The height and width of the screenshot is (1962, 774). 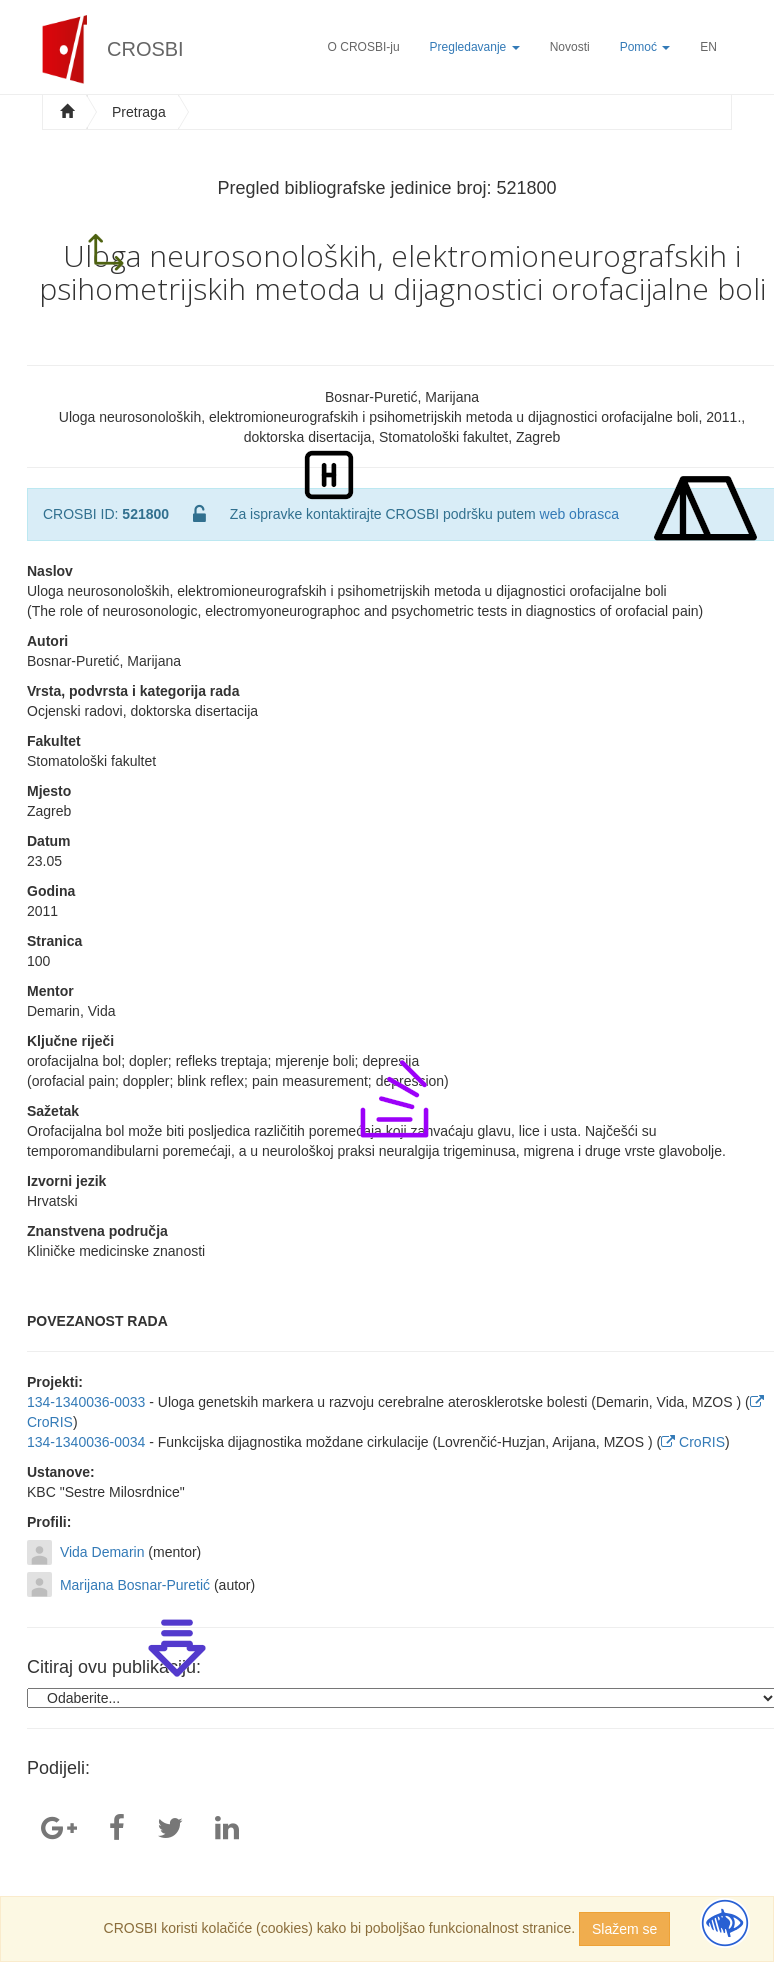 I want to click on view camping or outdoor locations, so click(x=705, y=511).